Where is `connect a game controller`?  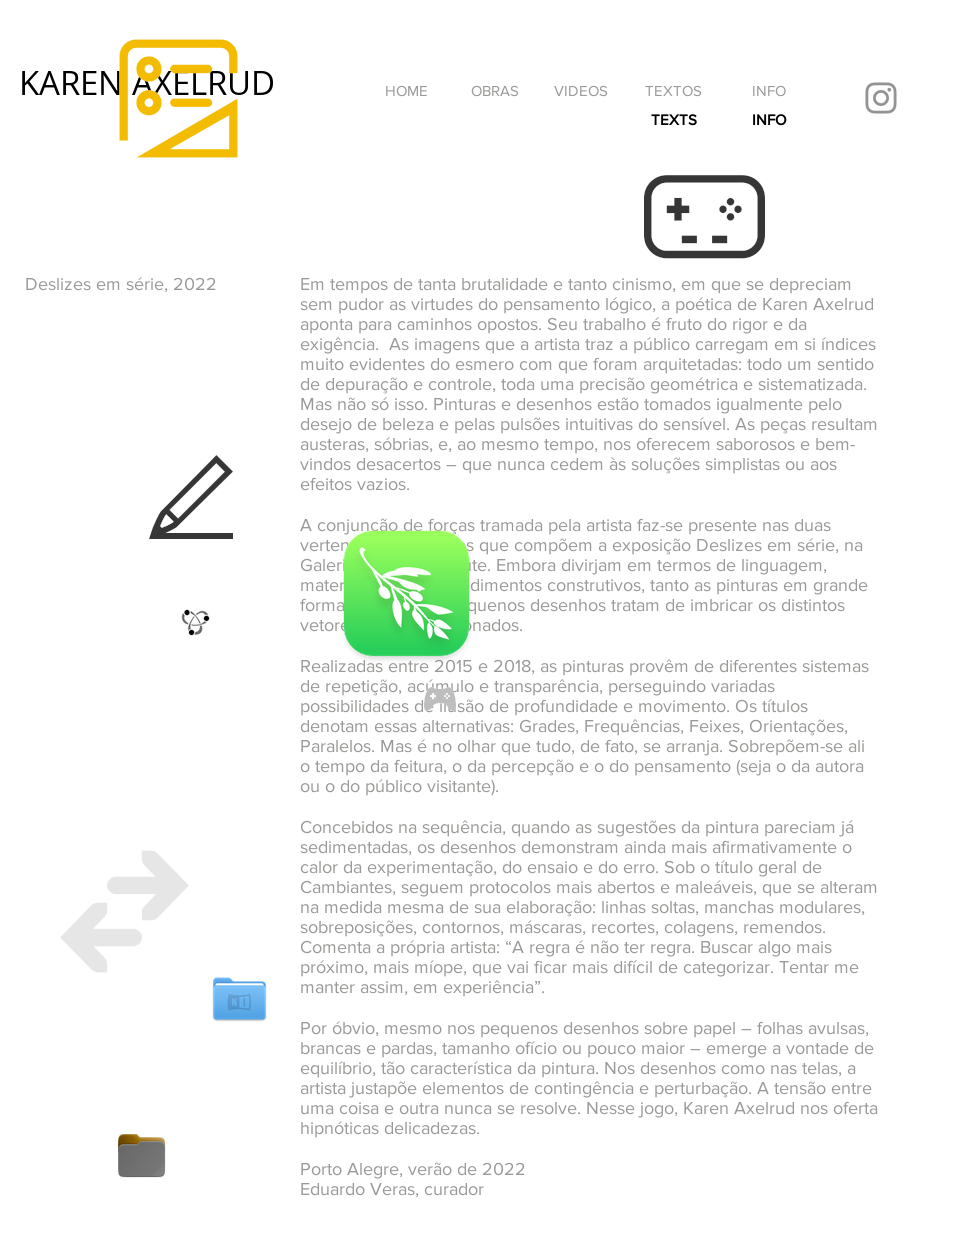 connect a game controller is located at coordinates (704, 220).